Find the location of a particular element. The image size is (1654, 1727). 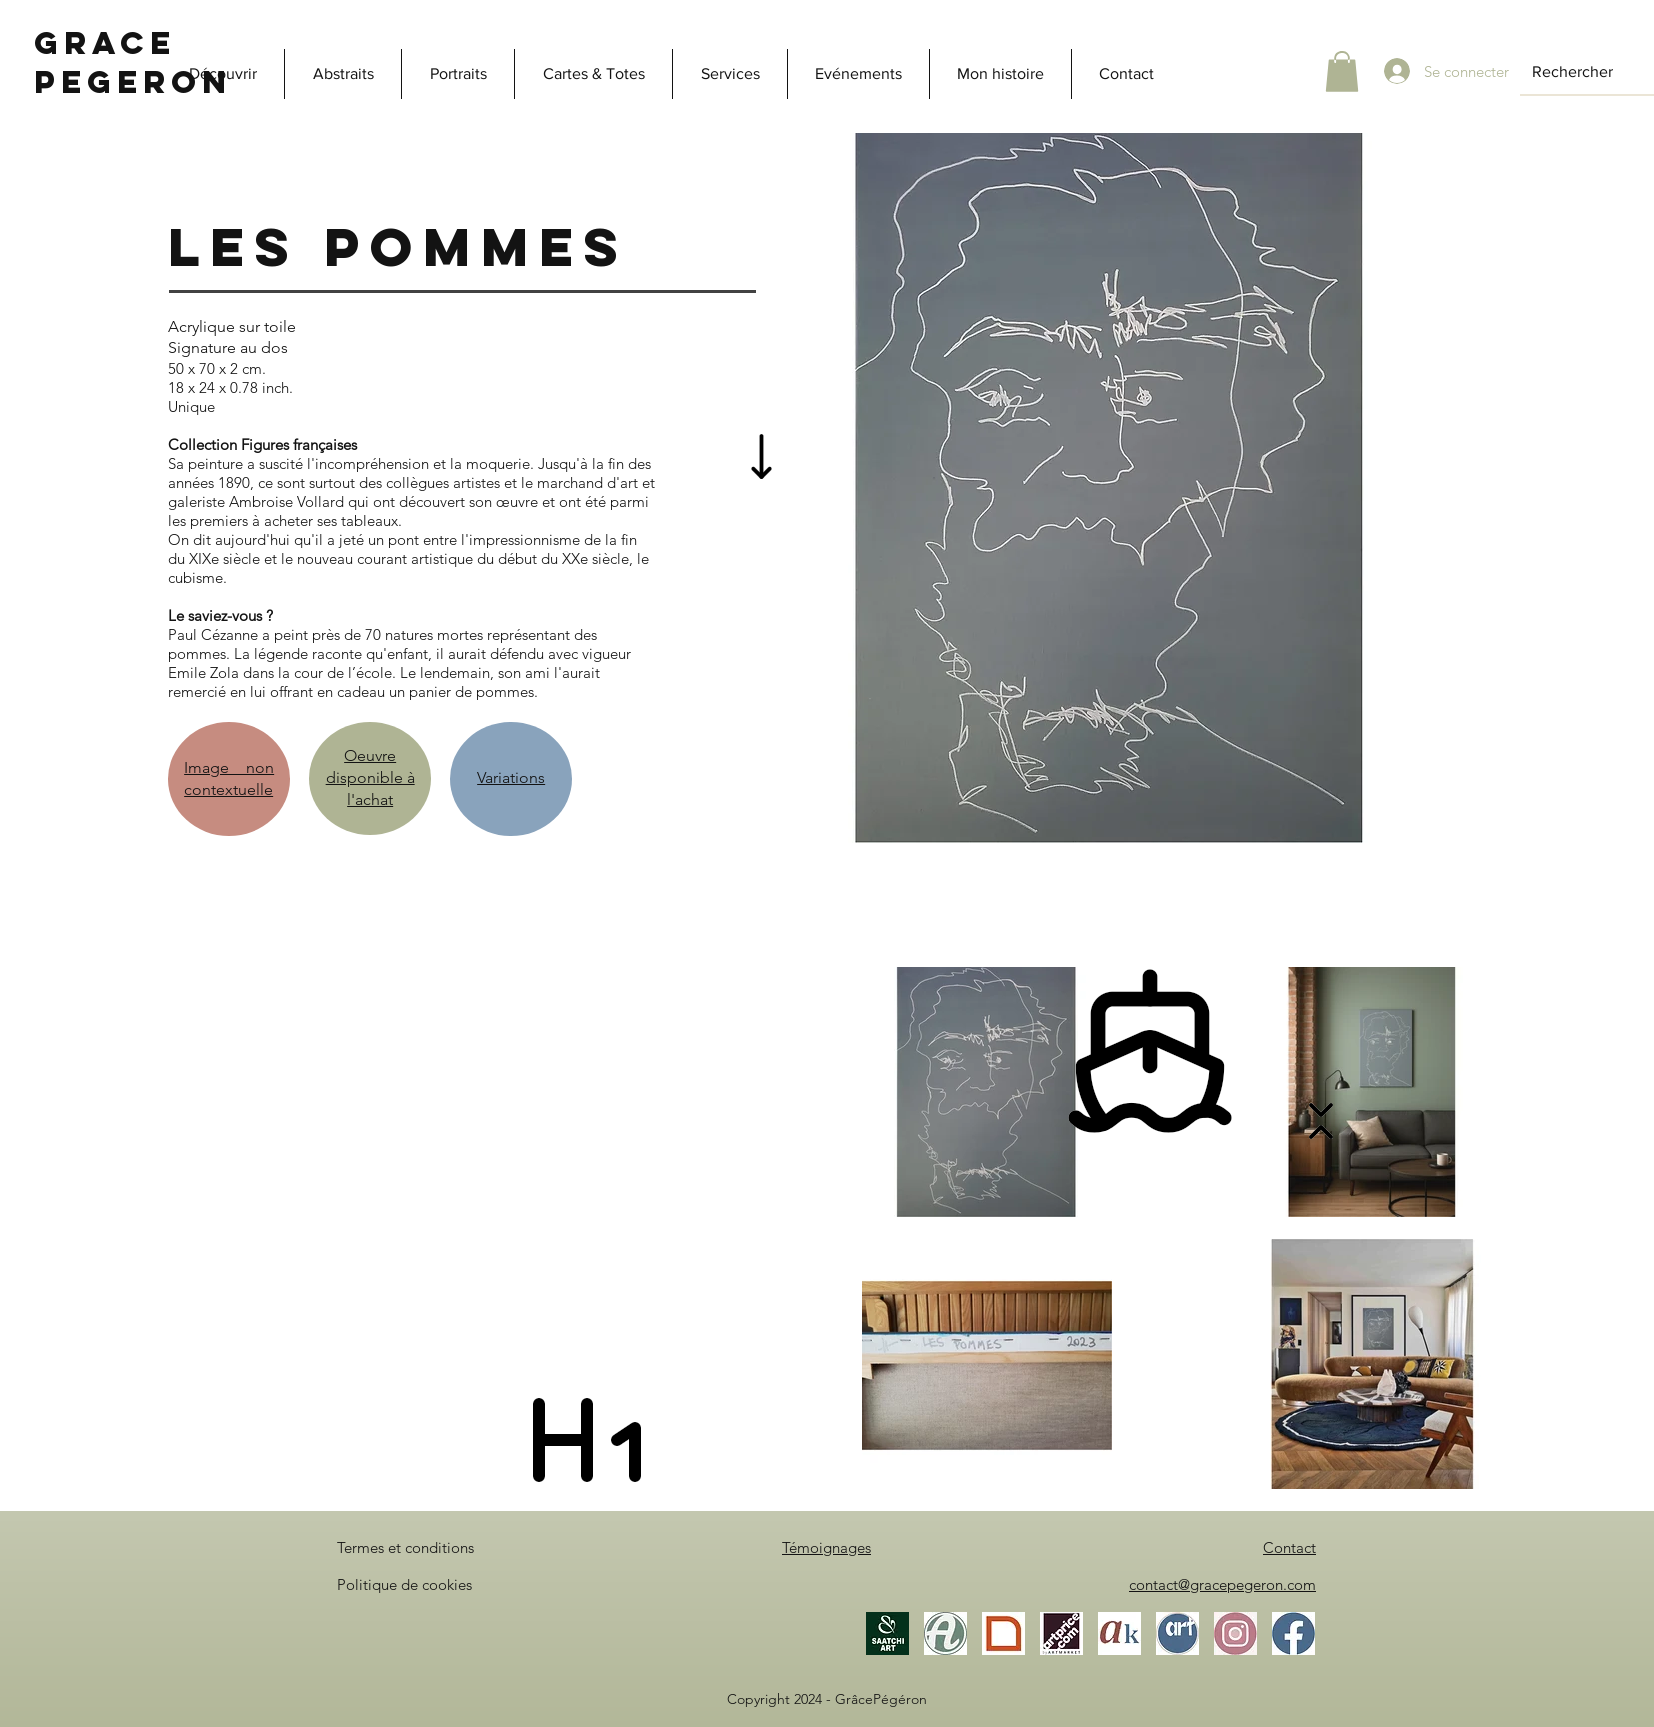

move item down in a list is located at coordinates (761, 456).